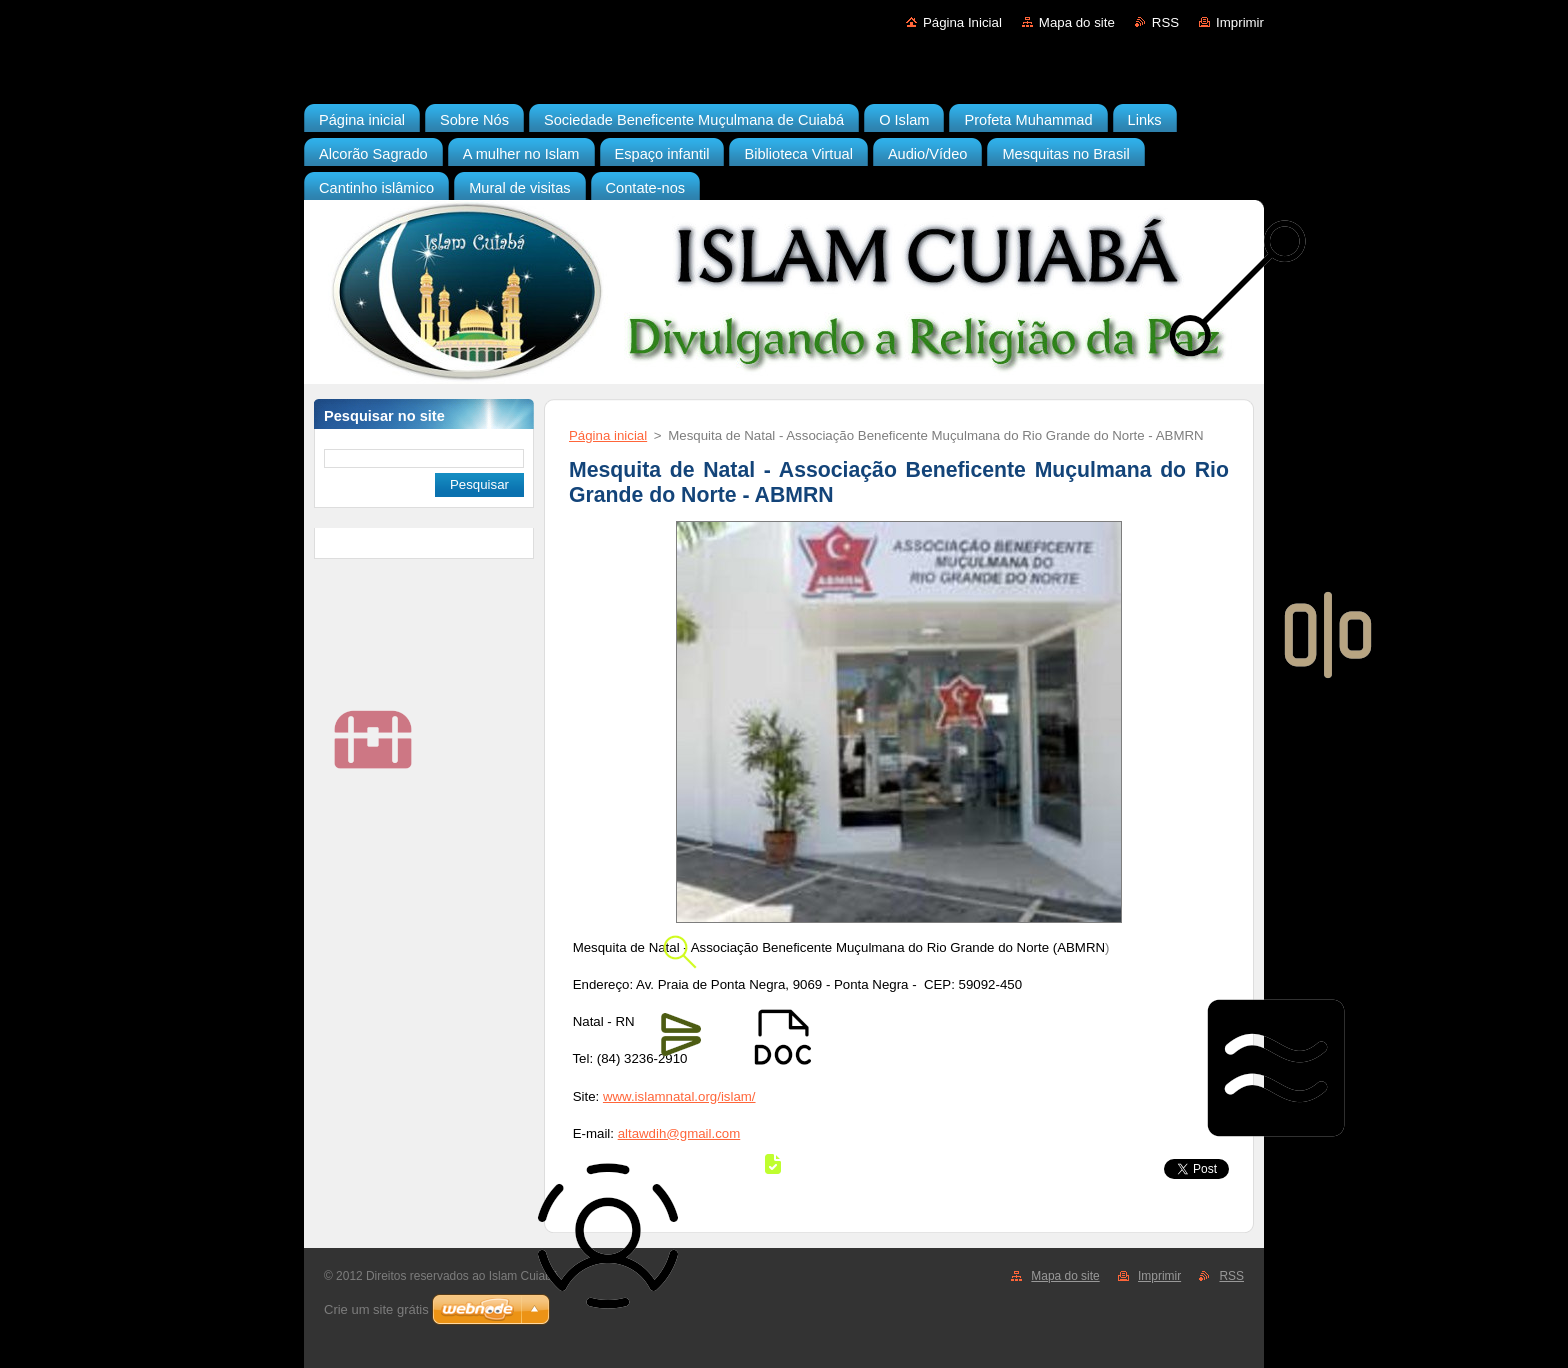 The image size is (1568, 1368). I want to click on file successfully uploaded or saved, so click(773, 1164).